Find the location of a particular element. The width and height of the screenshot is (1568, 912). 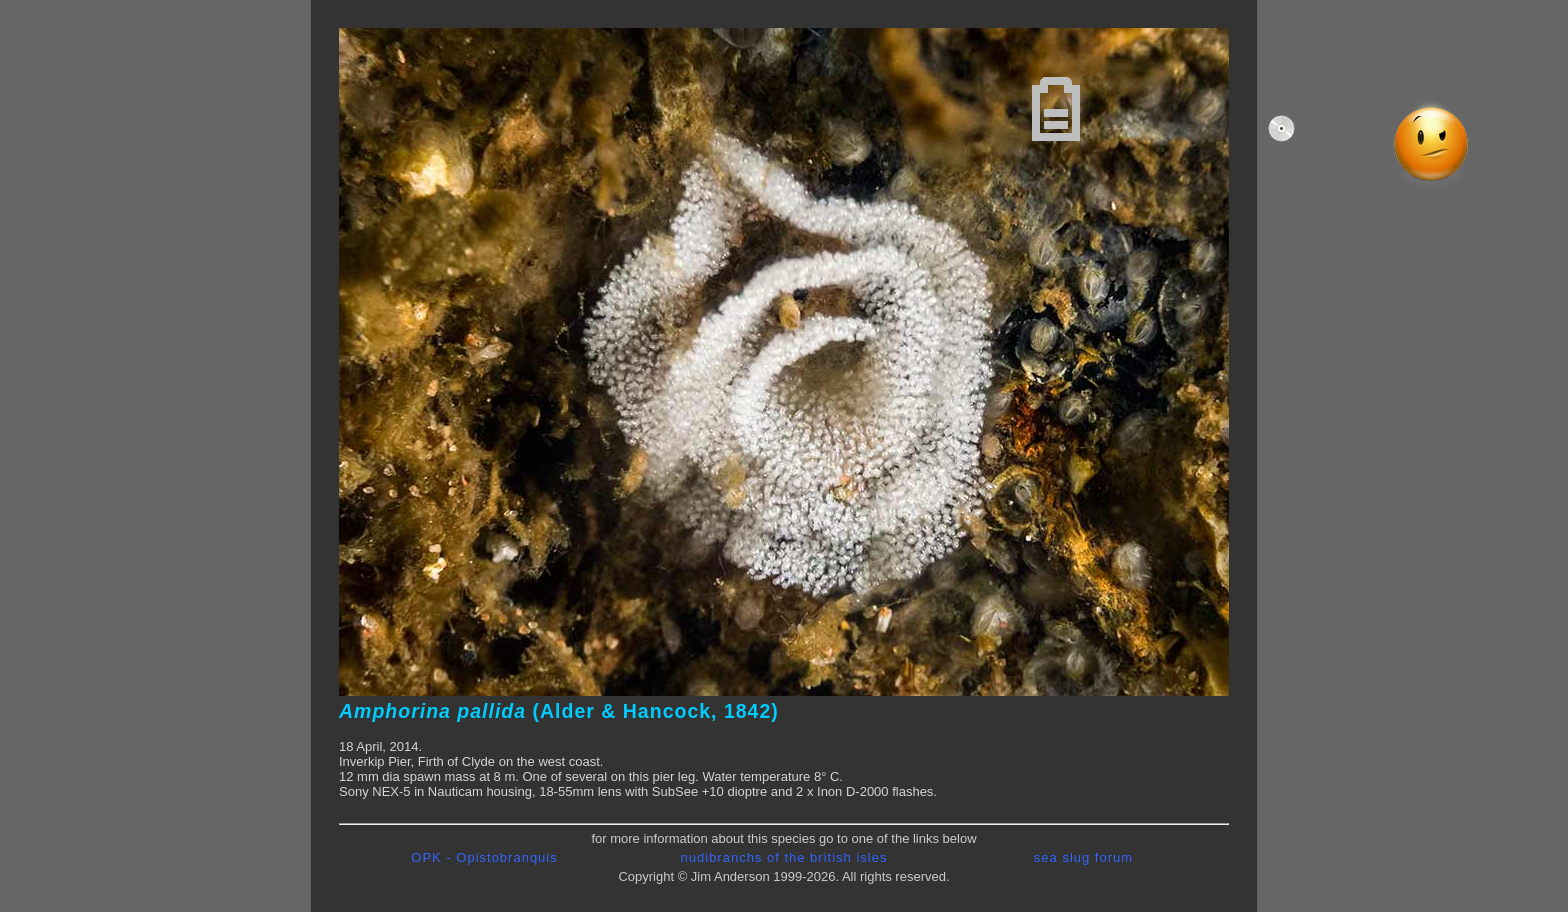

express a smug or sarcastic reaction is located at coordinates (1431, 147).